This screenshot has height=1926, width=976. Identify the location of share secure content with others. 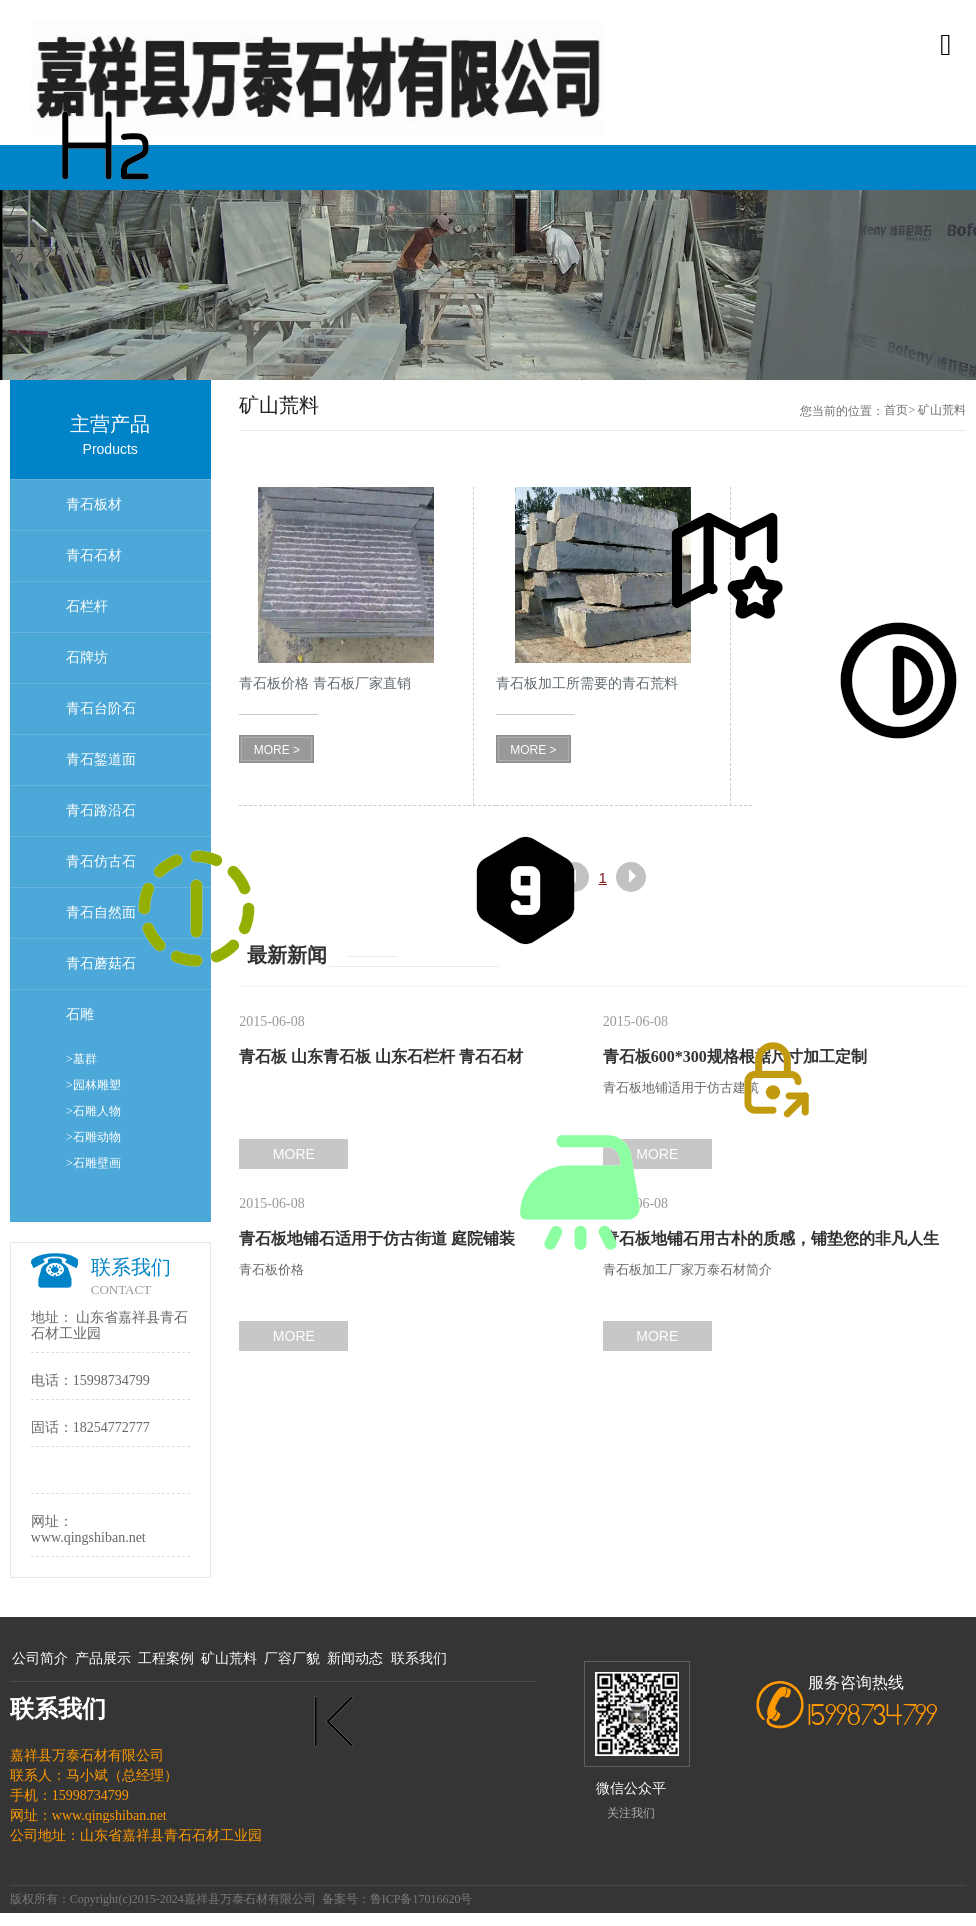
(773, 1078).